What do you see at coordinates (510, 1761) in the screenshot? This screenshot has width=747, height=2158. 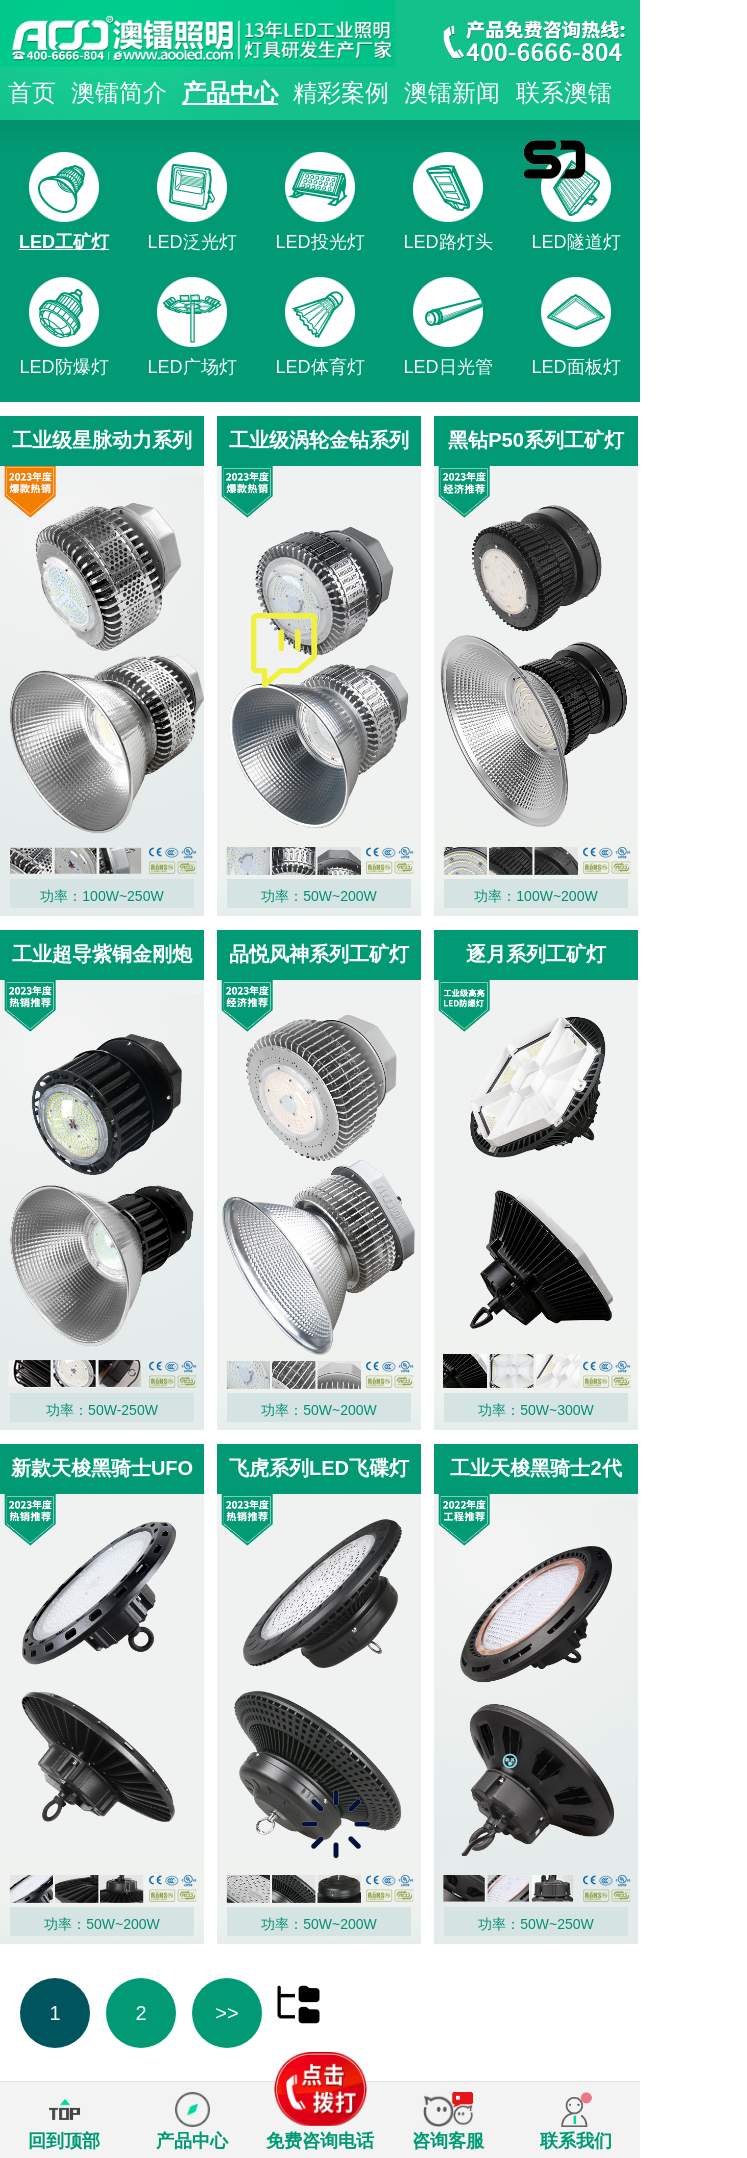 I see `indicates a confused or overwhelmed state` at bounding box center [510, 1761].